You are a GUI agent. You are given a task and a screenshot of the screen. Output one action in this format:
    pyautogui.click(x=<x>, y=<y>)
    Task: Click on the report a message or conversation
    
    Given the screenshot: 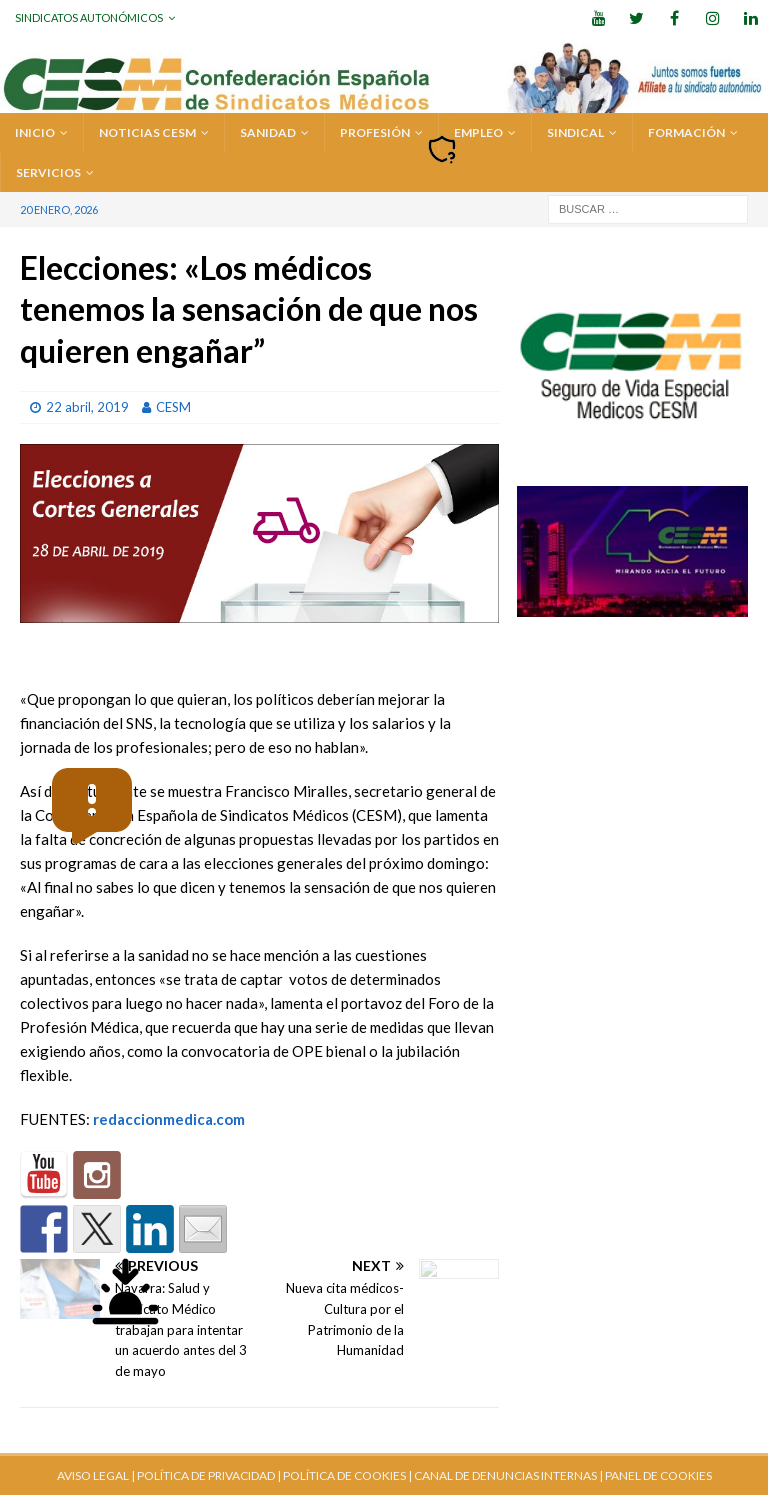 What is the action you would take?
    pyautogui.click(x=92, y=804)
    